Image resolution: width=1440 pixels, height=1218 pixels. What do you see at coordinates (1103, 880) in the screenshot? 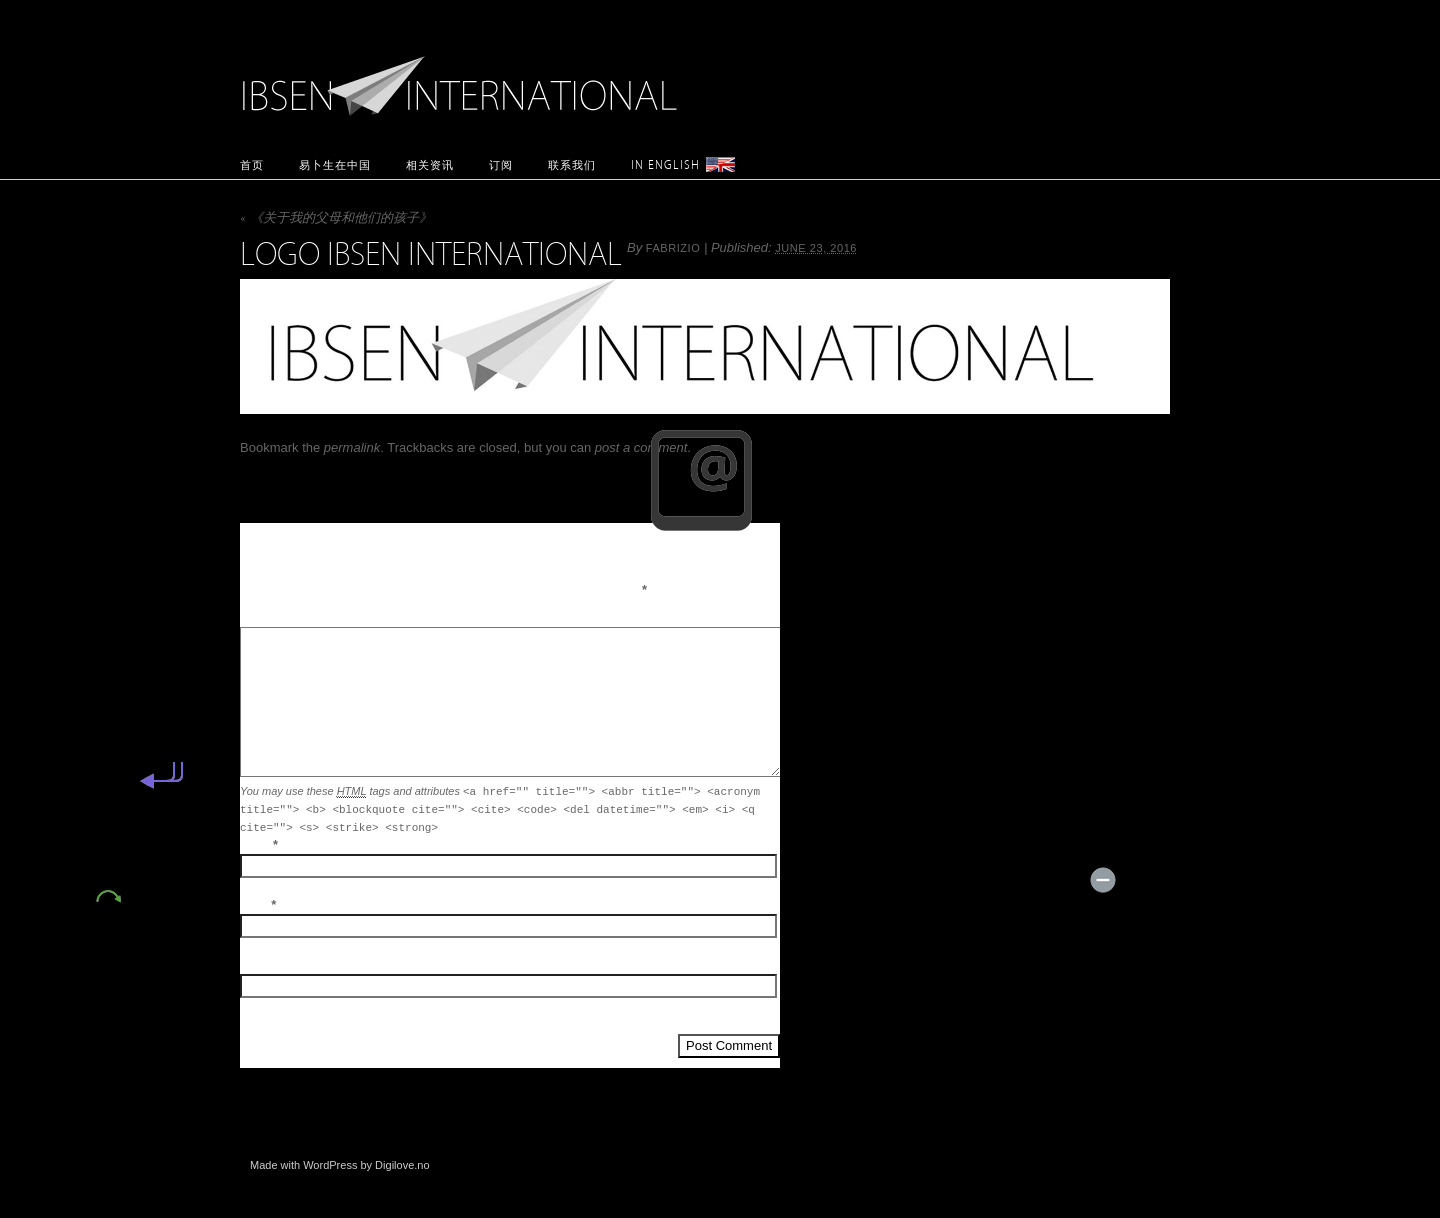
I see `indicates file excluded from dropbox selective sync` at bounding box center [1103, 880].